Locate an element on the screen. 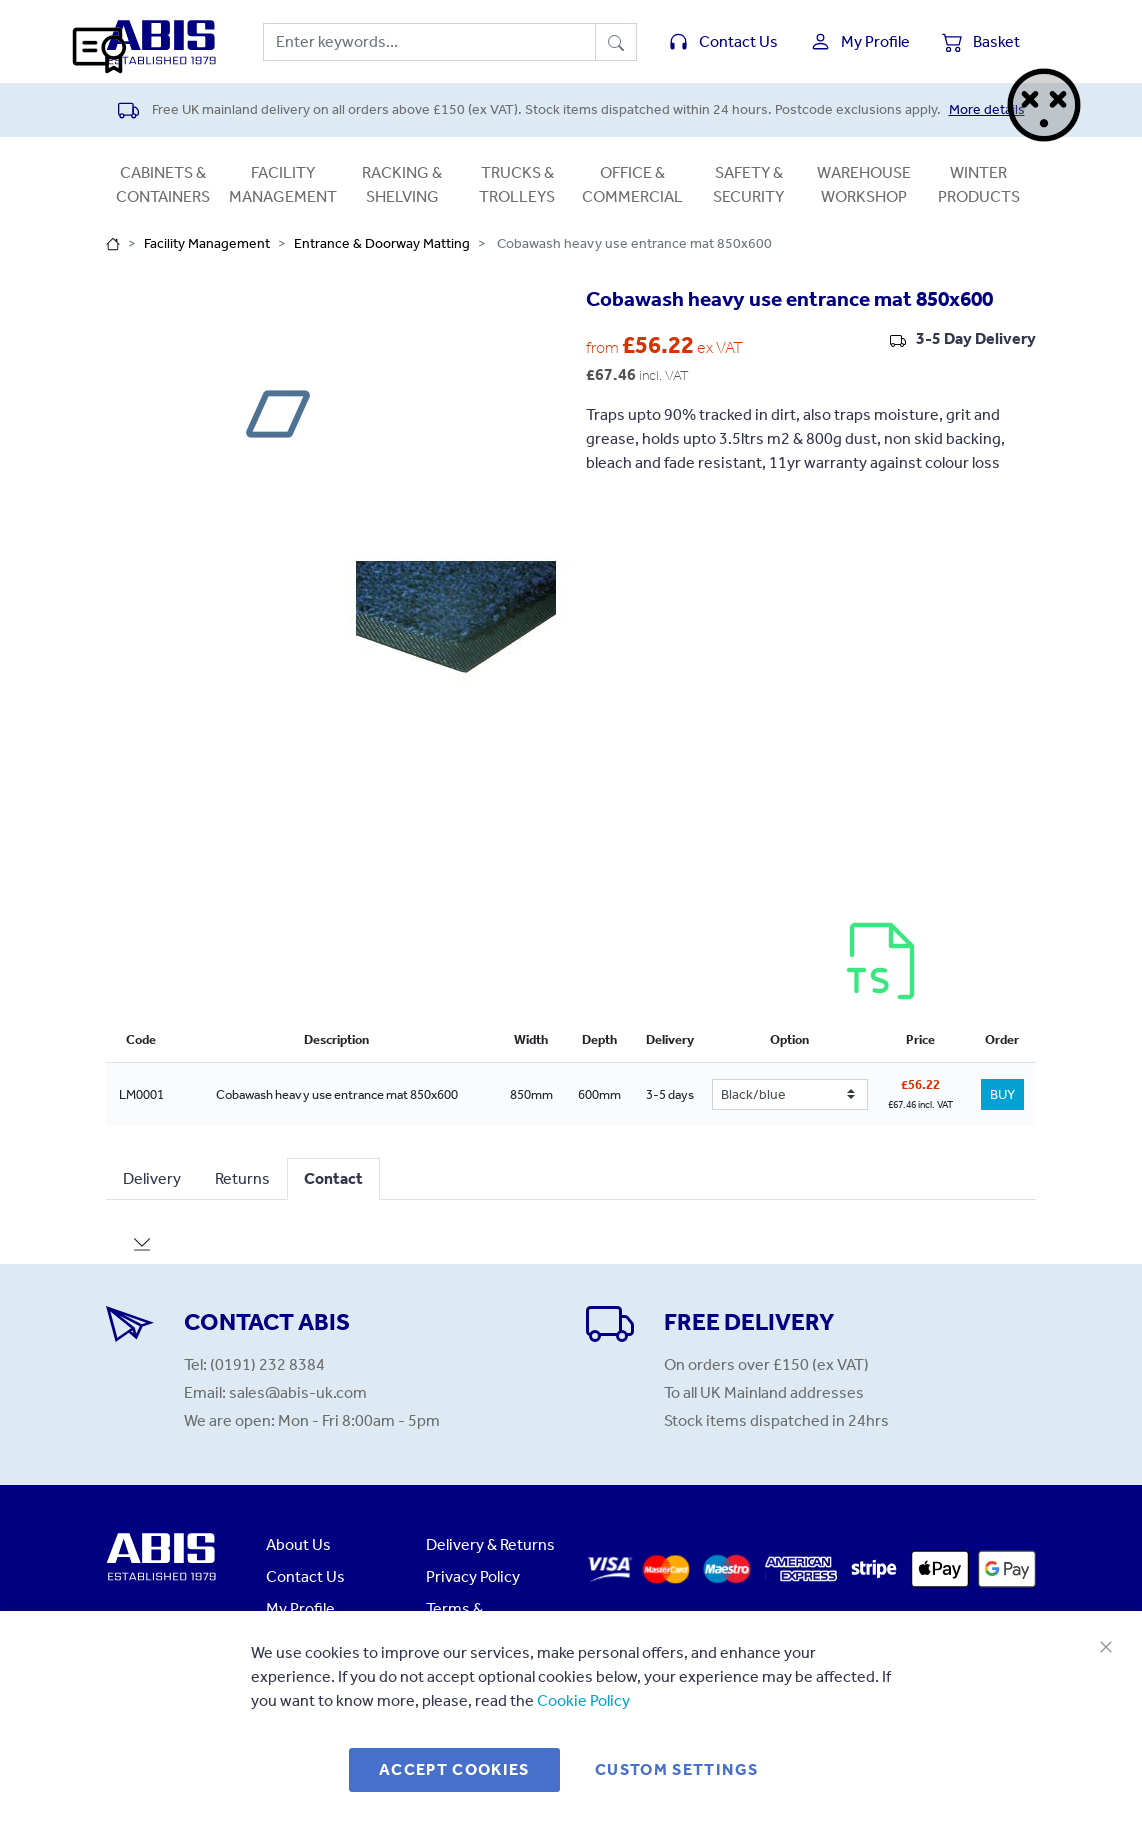 This screenshot has height=1827, width=1142. view certification or credentials is located at coordinates (97, 48).